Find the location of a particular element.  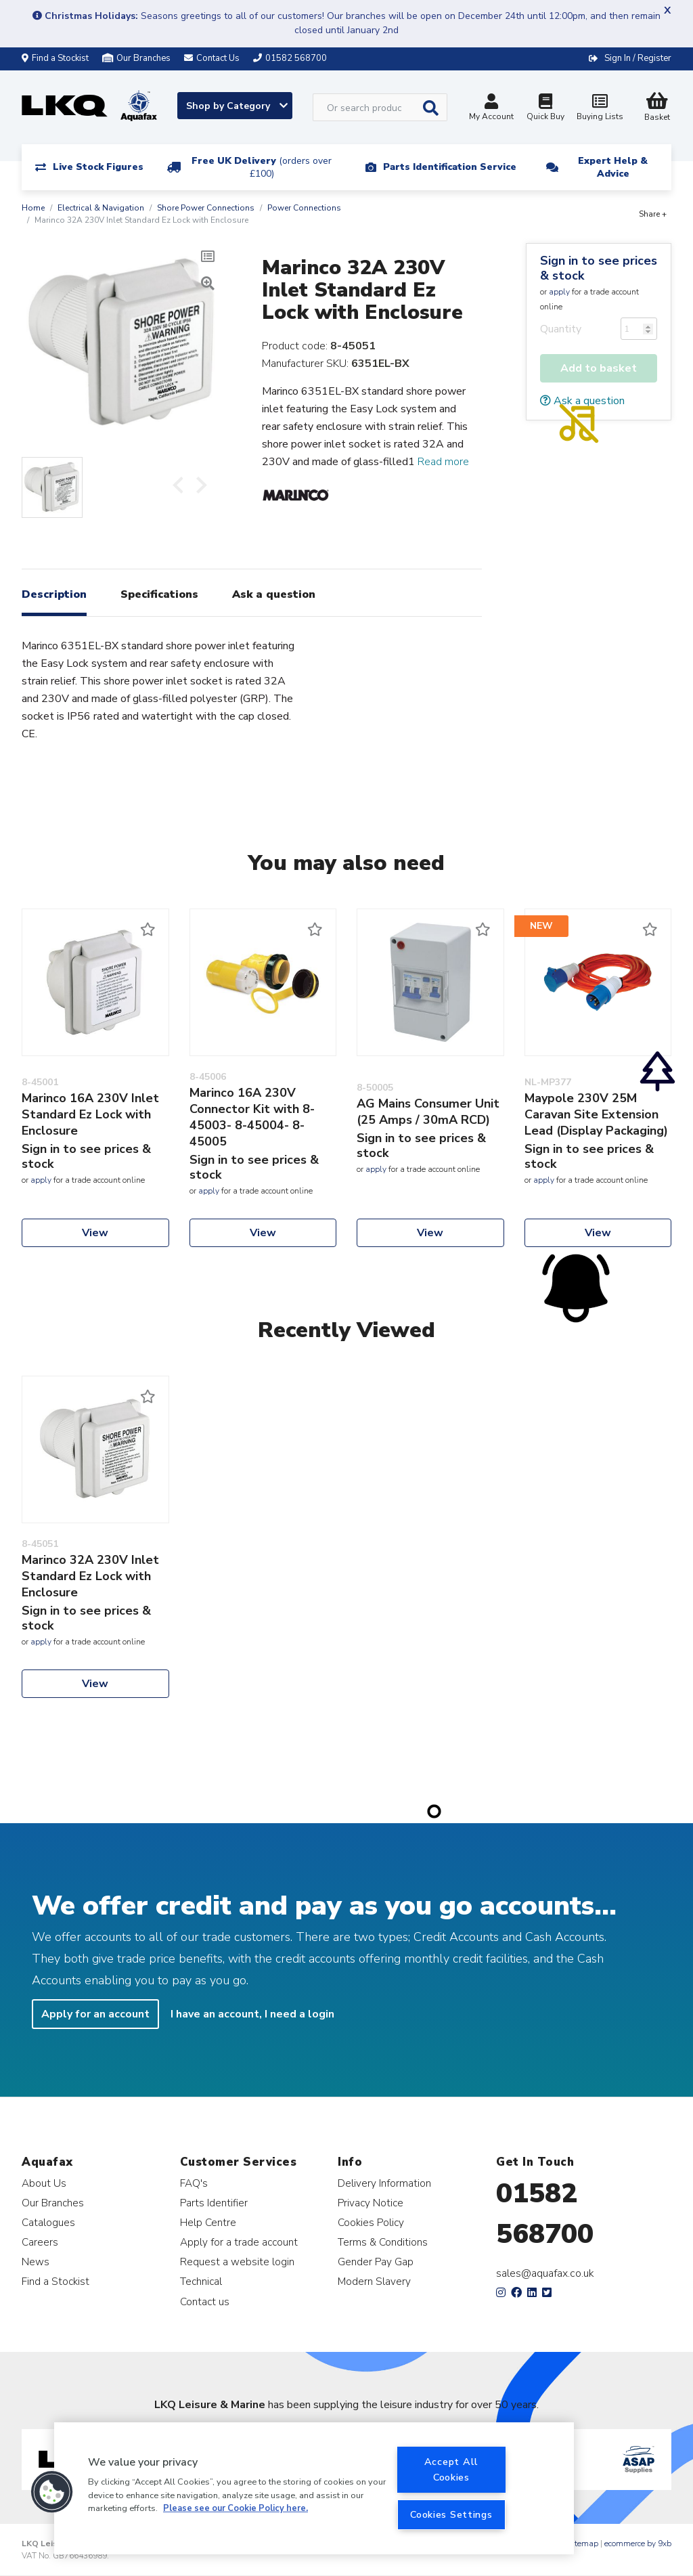

indicates parks or nature areas on a map is located at coordinates (657, 1071).